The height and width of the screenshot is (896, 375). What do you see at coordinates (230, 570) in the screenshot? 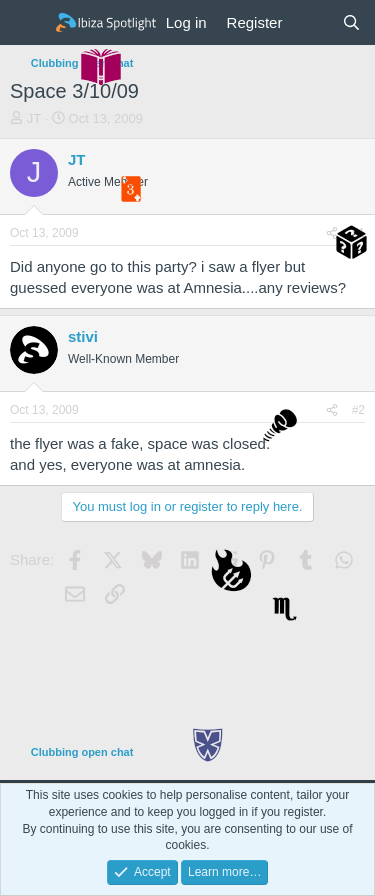
I see `indicates fire or flame-based attack ability` at bounding box center [230, 570].